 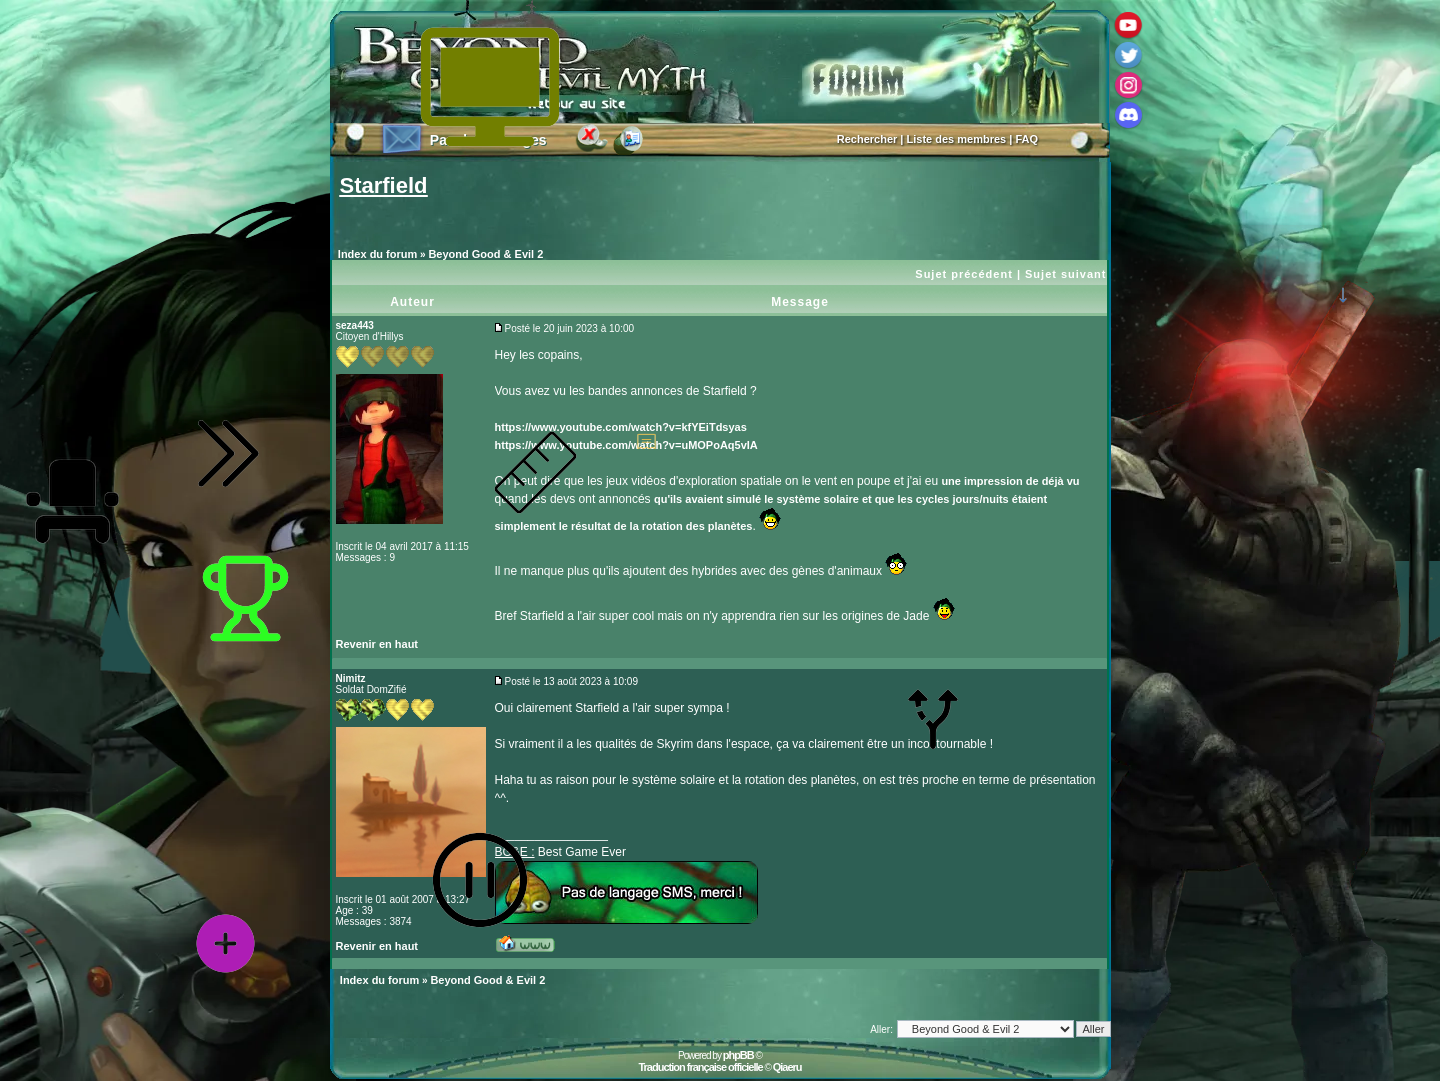 What do you see at coordinates (225, 943) in the screenshot?
I see `add a new item` at bounding box center [225, 943].